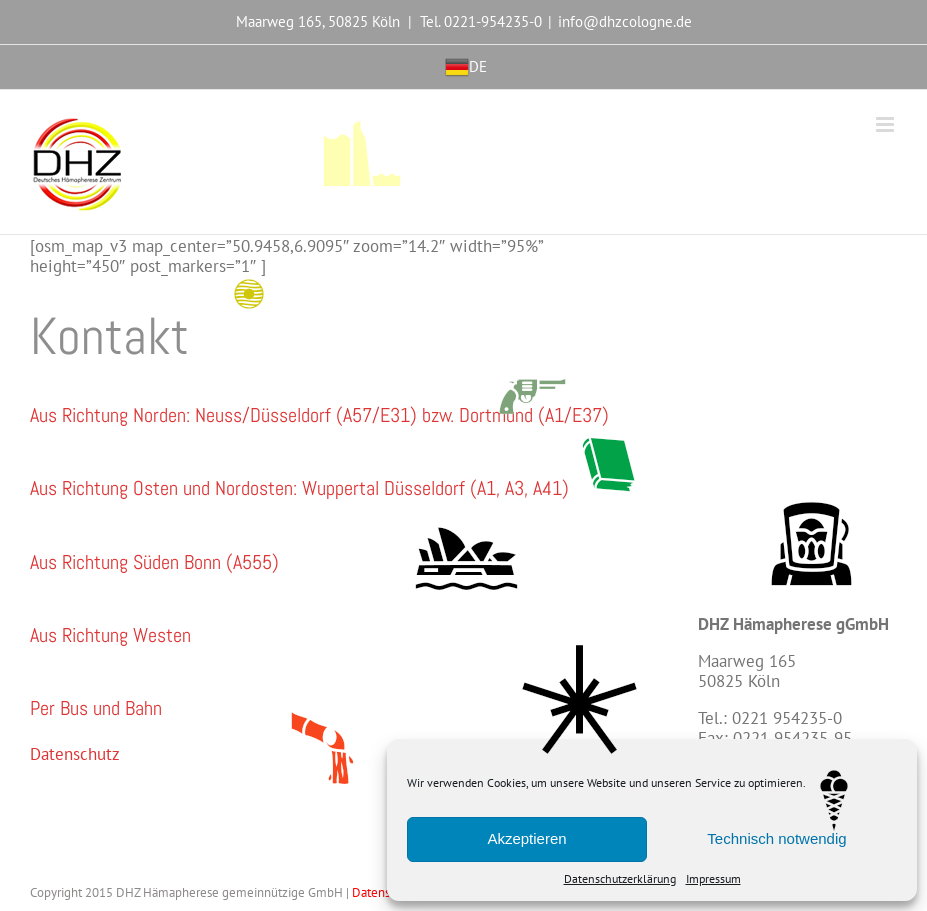  I want to click on dessert or sweet treats category, so click(834, 801).